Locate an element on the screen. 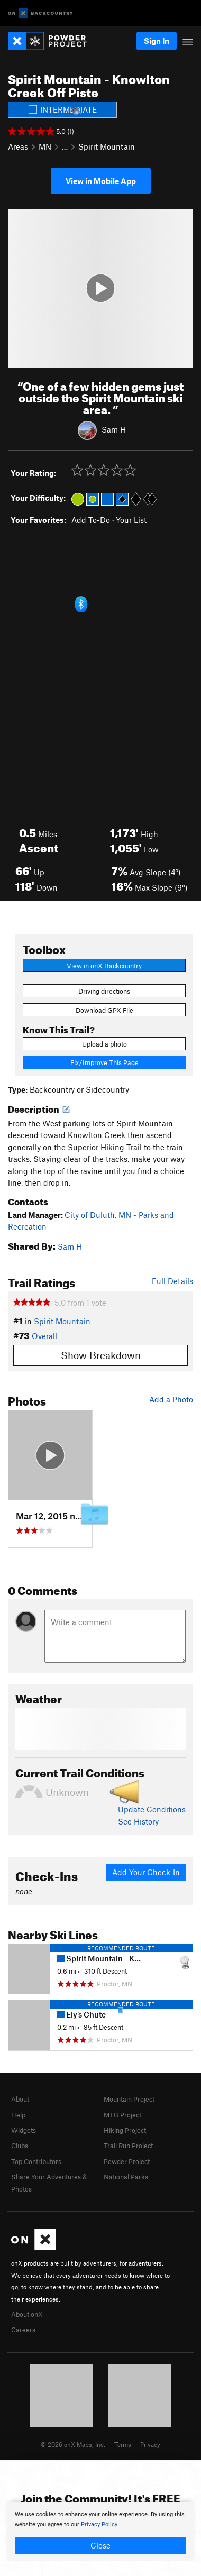 Image resolution: width=201 pixels, height=2576 pixels. open your music folder is located at coordinates (94, 1514).